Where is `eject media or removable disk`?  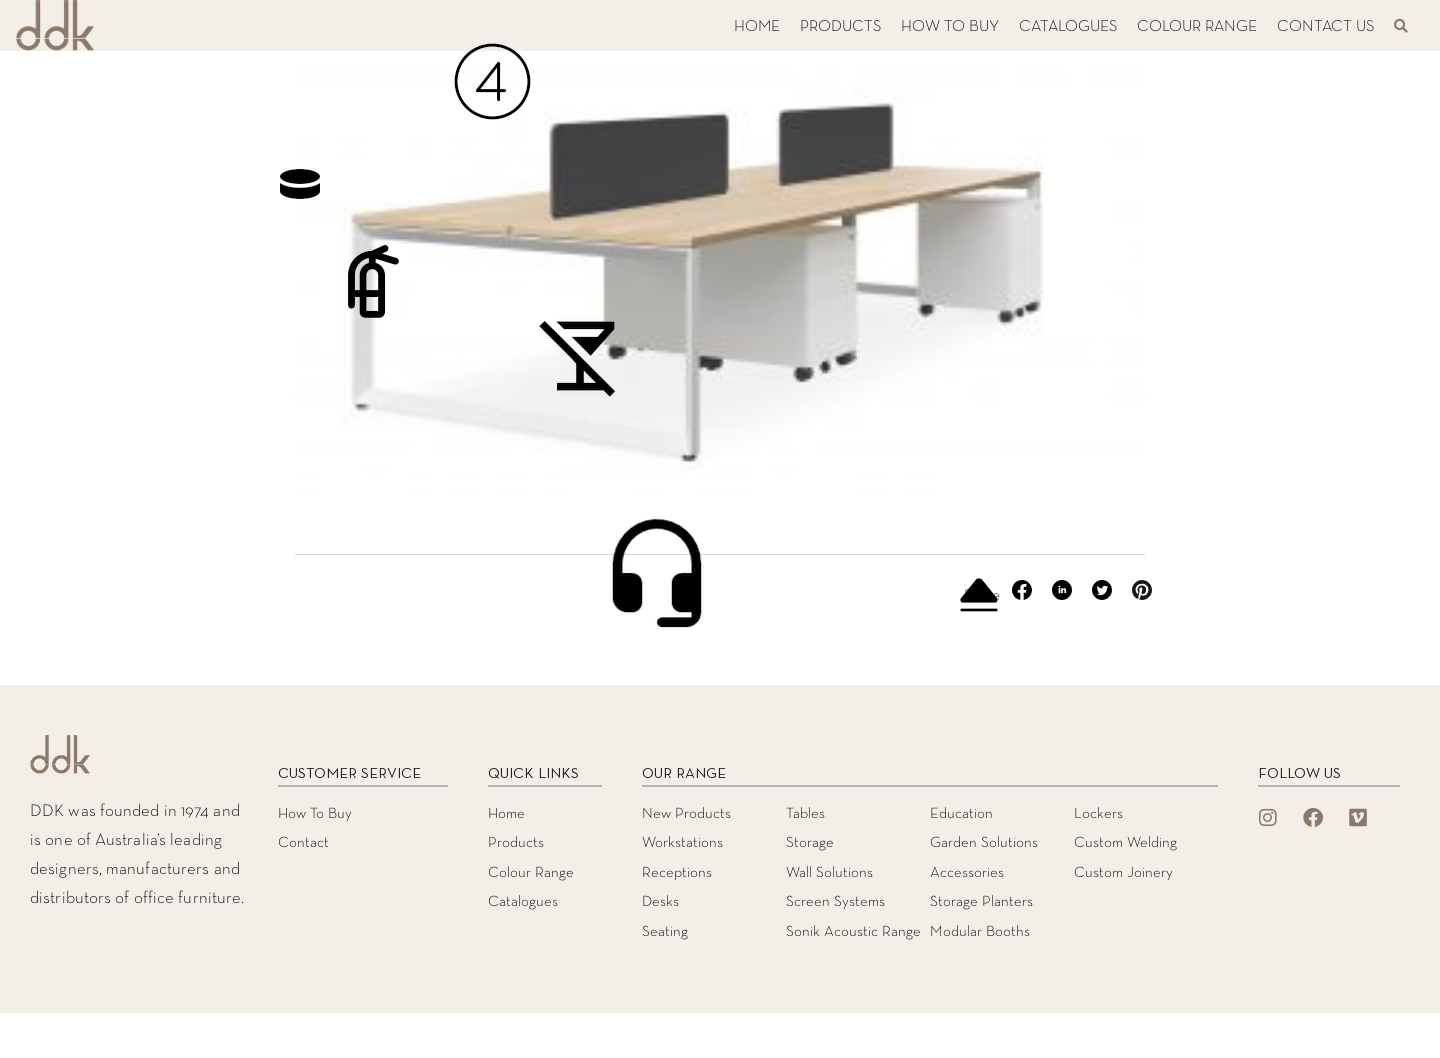 eject media or removable disk is located at coordinates (979, 597).